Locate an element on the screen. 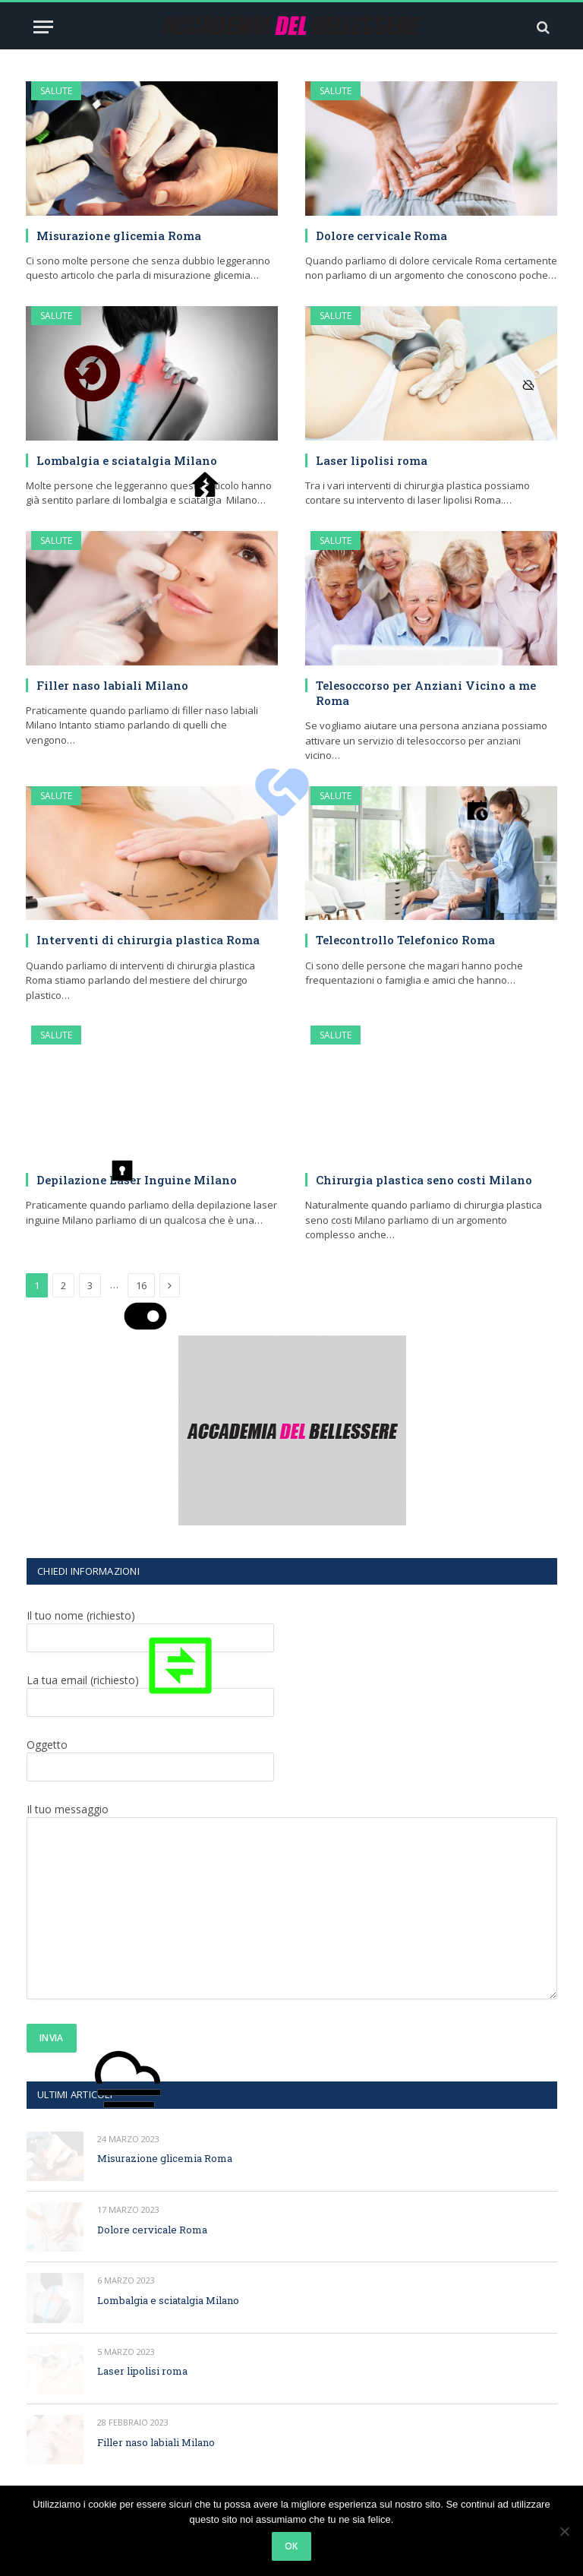 The height and width of the screenshot is (2576, 583). view scheduled events or appointments is located at coordinates (477, 811).